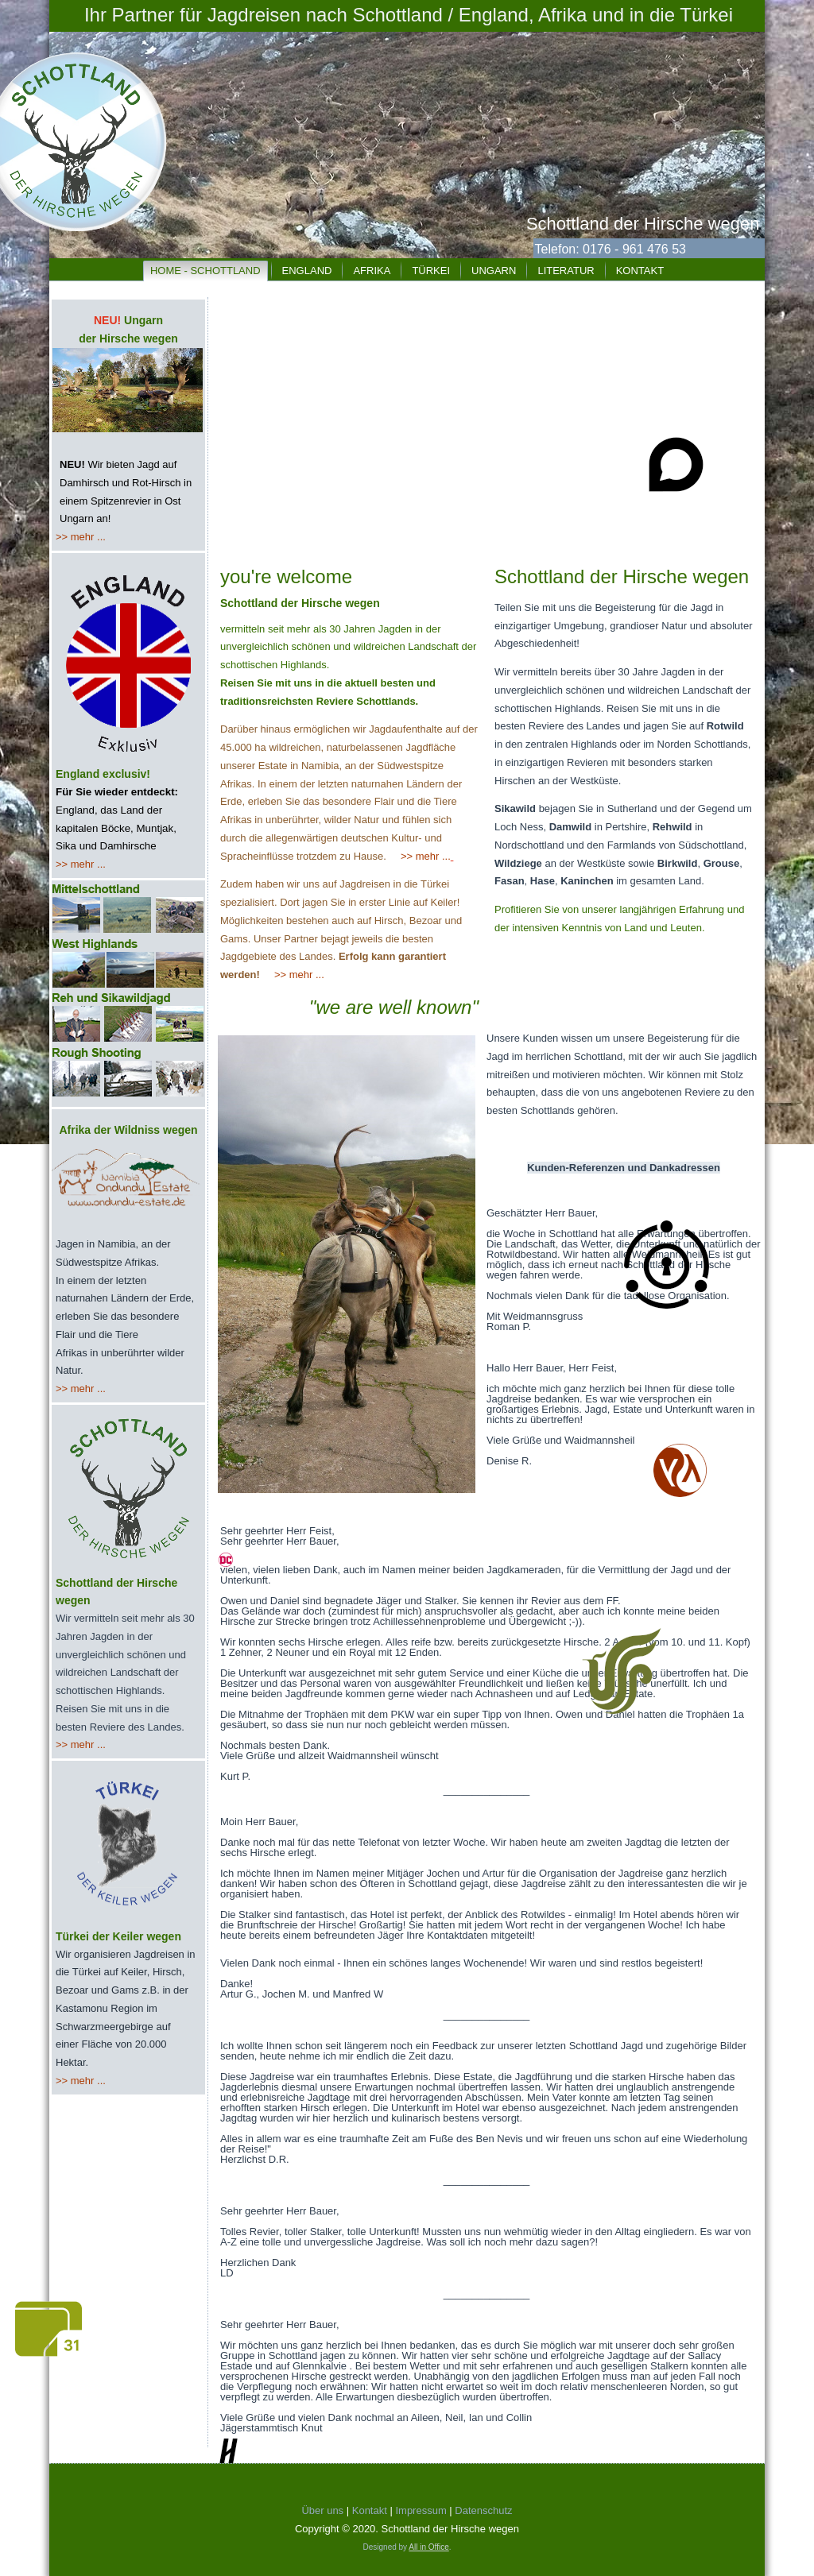  I want to click on open Proton Calendar app, so click(48, 2329).